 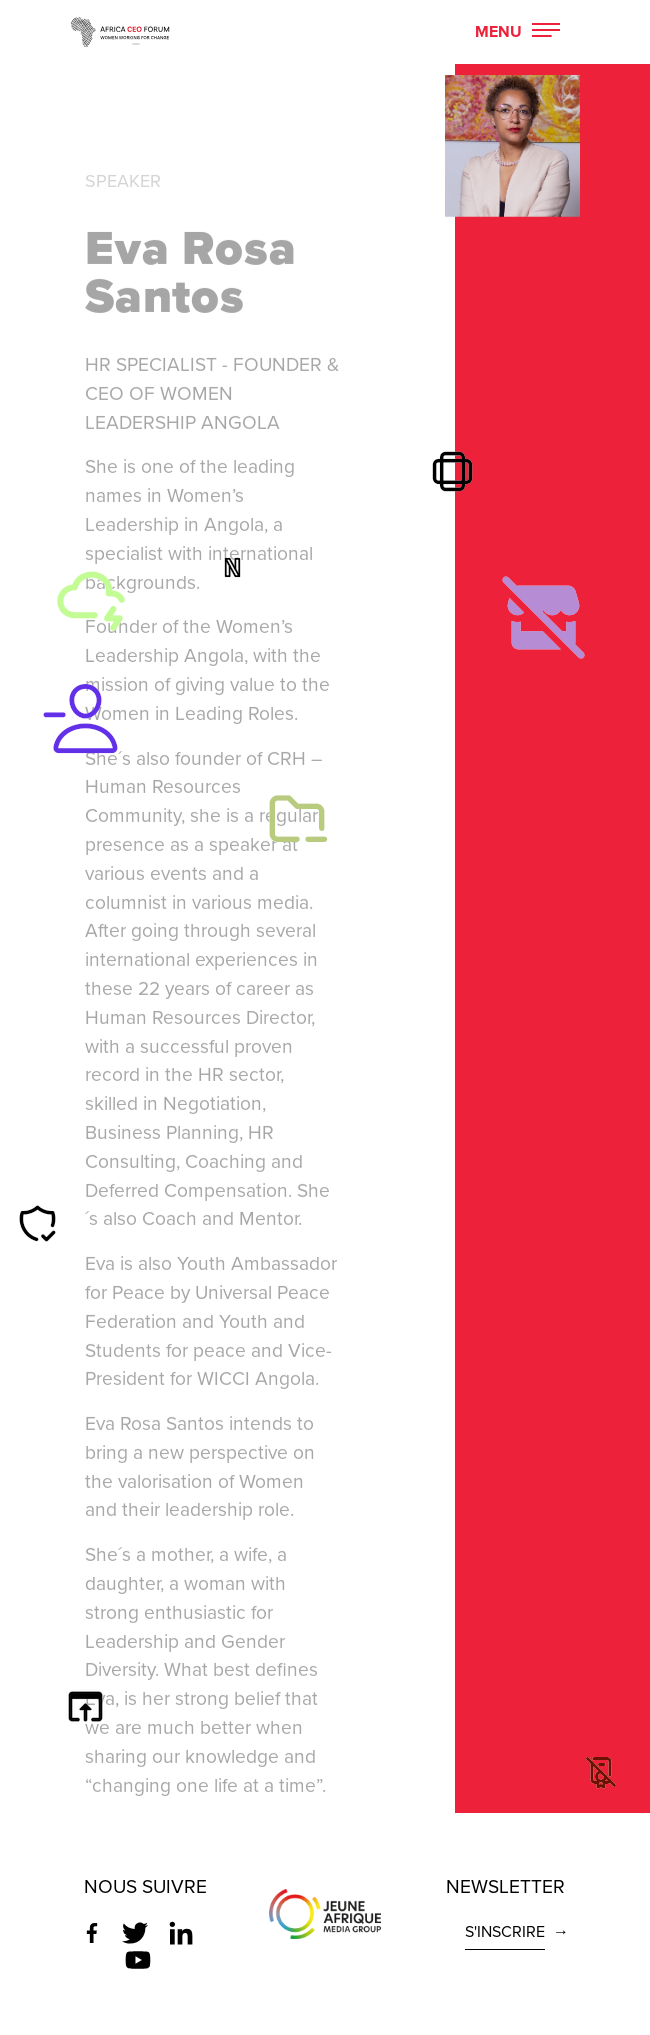 I want to click on indicates a store or shop is closed, so click(x=543, y=617).